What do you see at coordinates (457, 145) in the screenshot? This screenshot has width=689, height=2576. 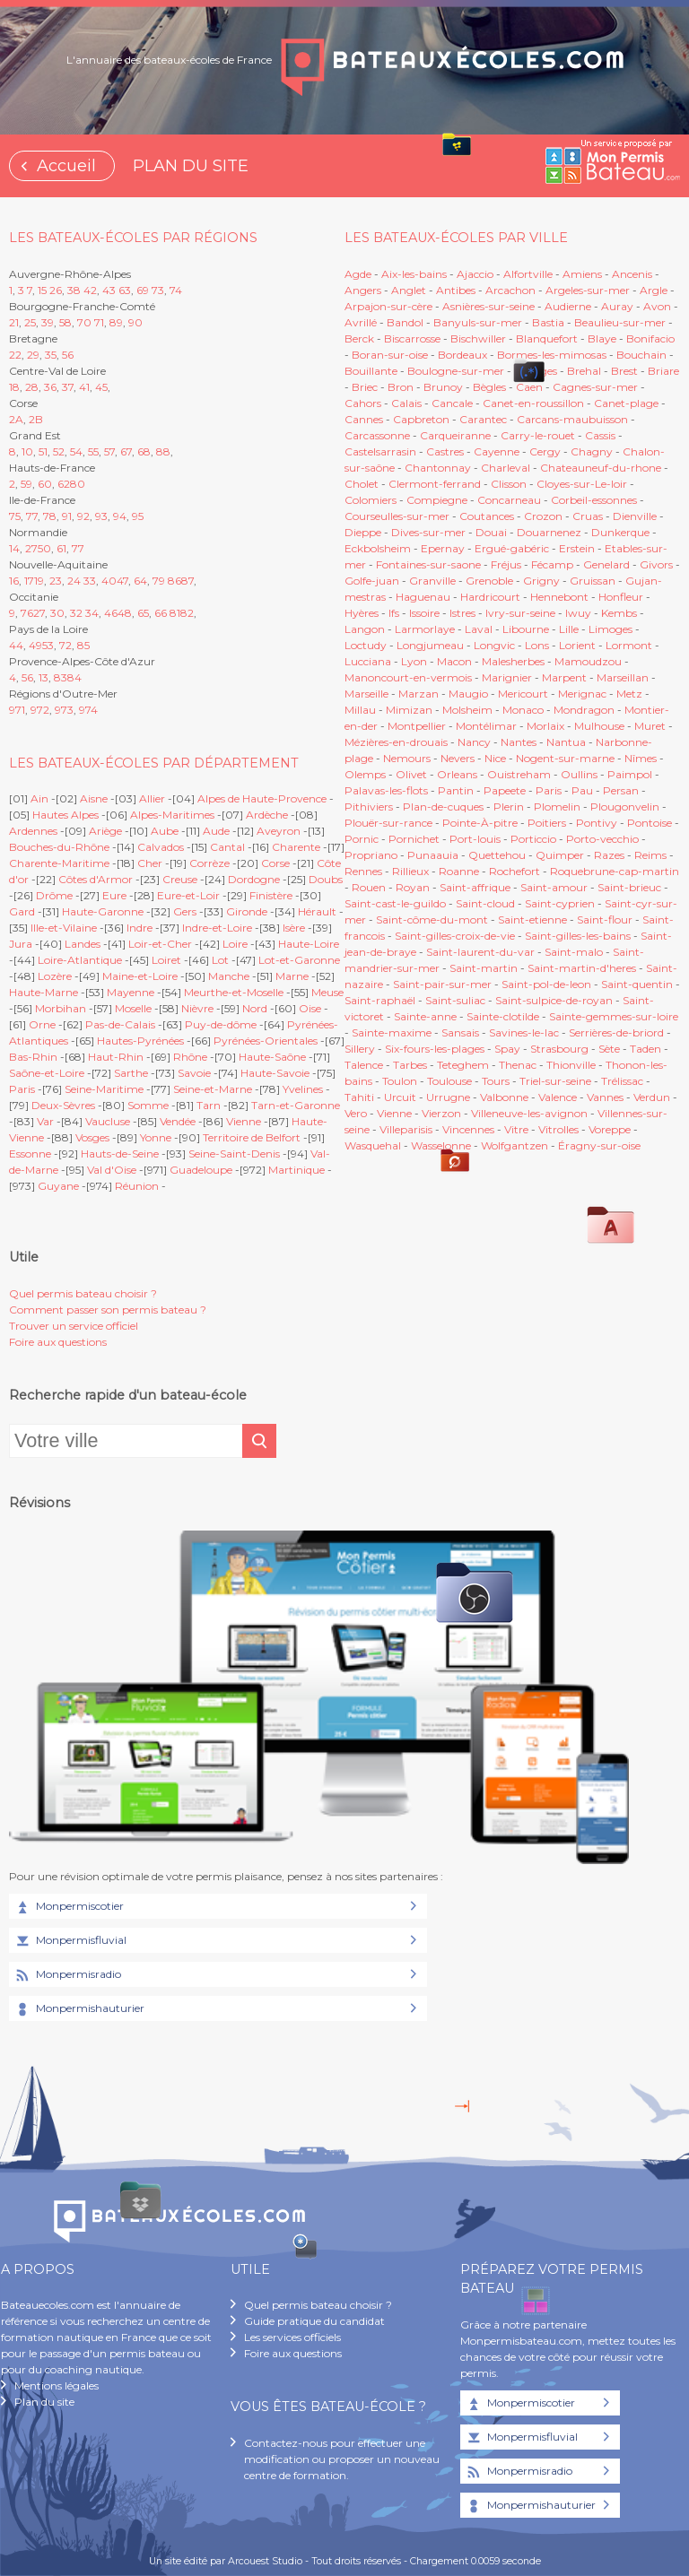 I see `open blackmagic fusion project files folder` at bounding box center [457, 145].